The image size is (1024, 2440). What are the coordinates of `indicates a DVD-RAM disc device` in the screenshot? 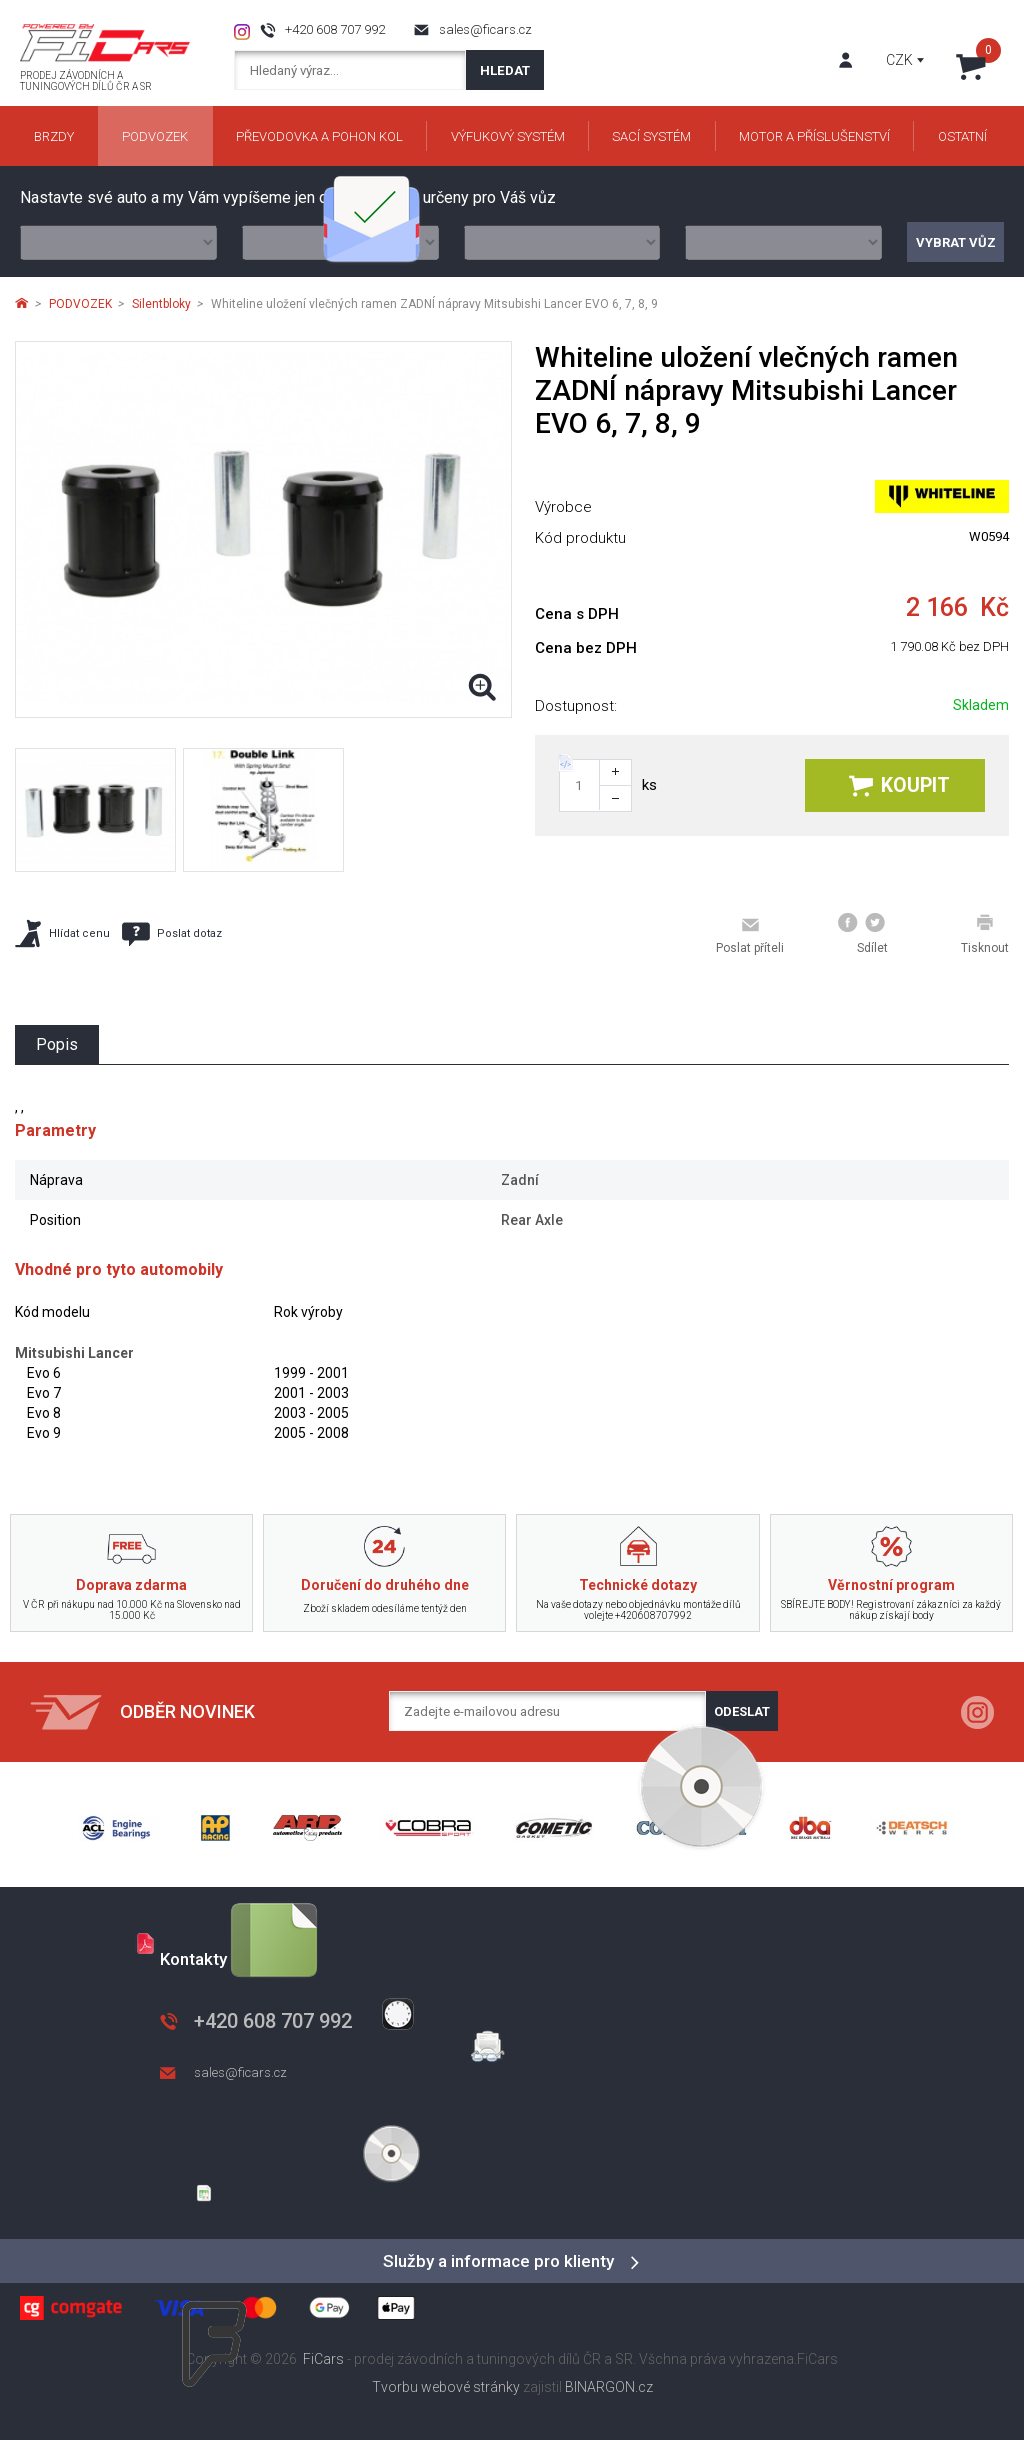 It's located at (391, 2153).